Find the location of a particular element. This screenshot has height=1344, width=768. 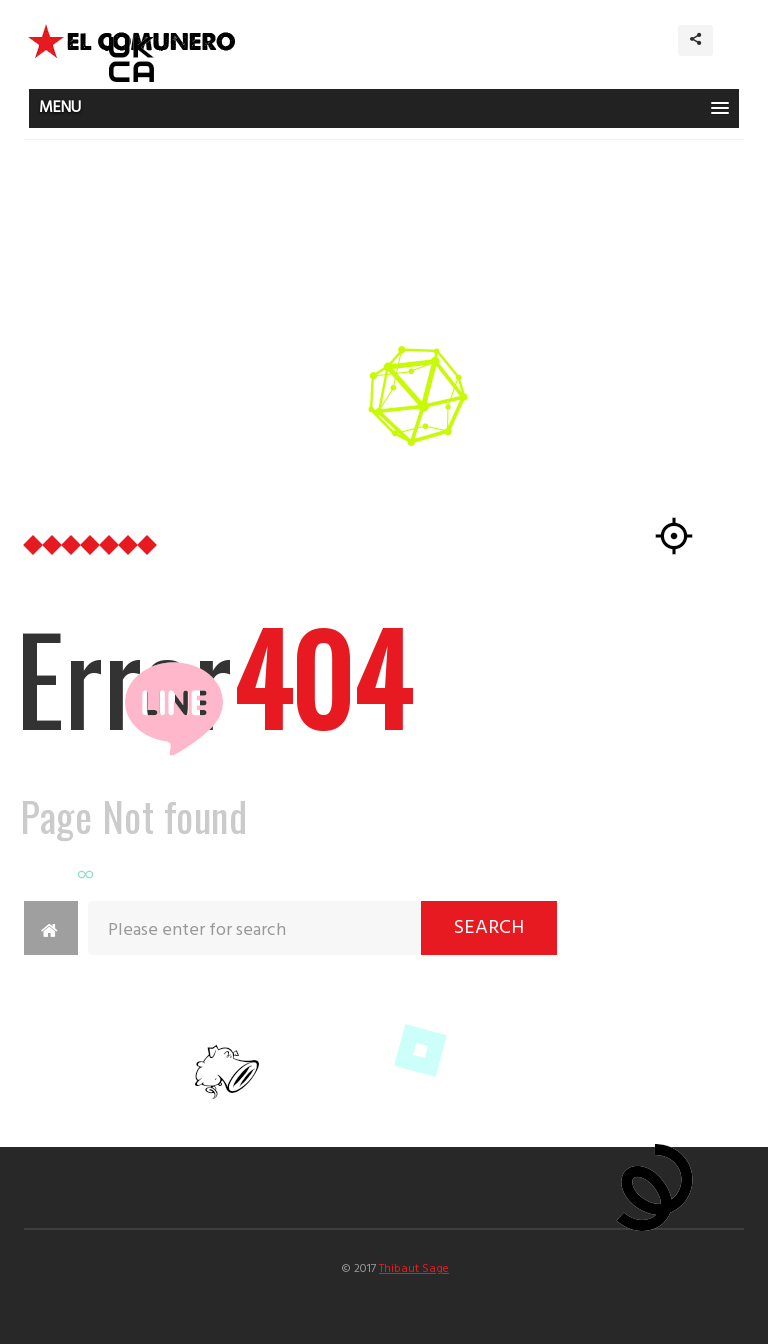

spring creators platform logo is located at coordinates (654, 1187).